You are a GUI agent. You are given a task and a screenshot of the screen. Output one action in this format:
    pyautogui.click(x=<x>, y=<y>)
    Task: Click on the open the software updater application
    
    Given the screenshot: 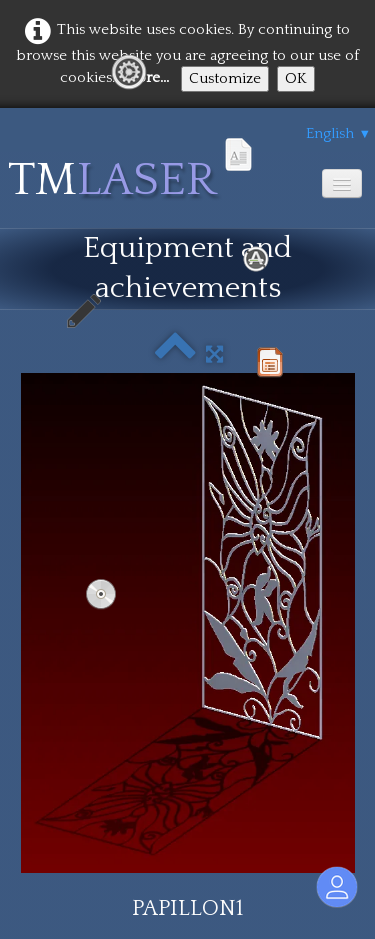 What is the action you would take?
    pyautogui.click(x=256, y=259)
    